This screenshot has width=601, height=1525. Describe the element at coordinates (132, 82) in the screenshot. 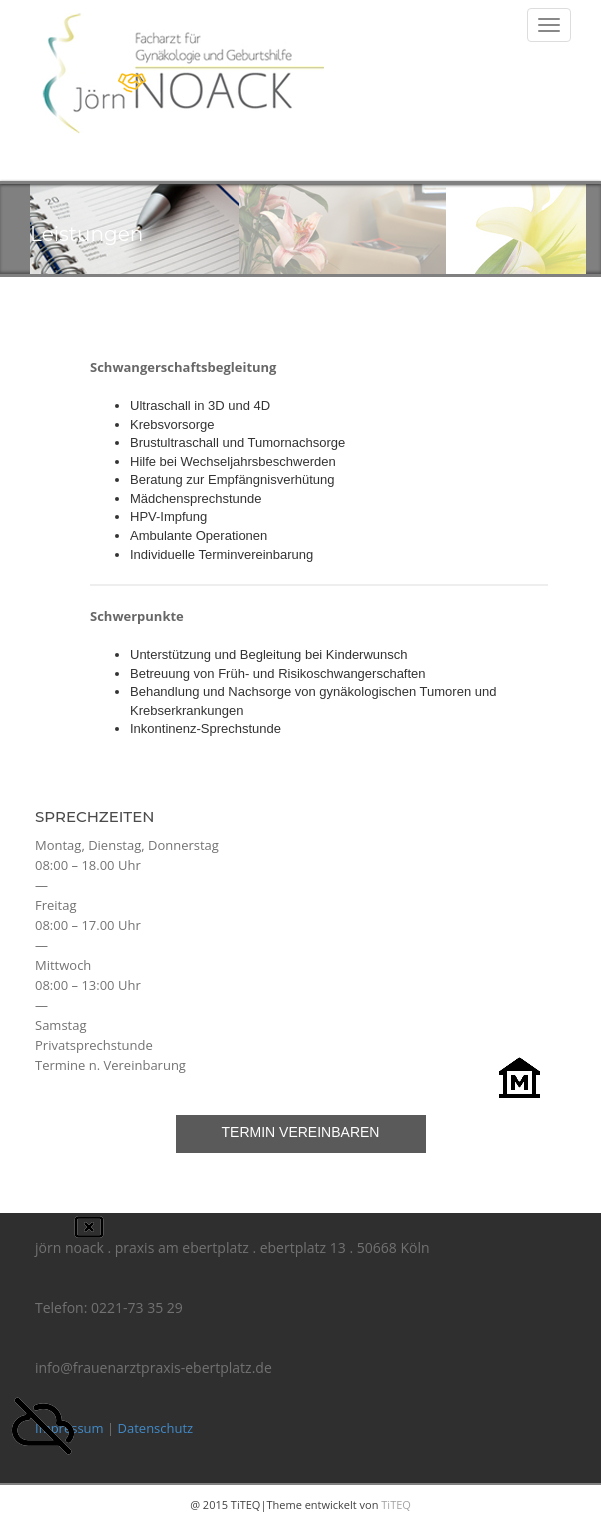

I see `indicates a partnership or collaboration feature` at that location.